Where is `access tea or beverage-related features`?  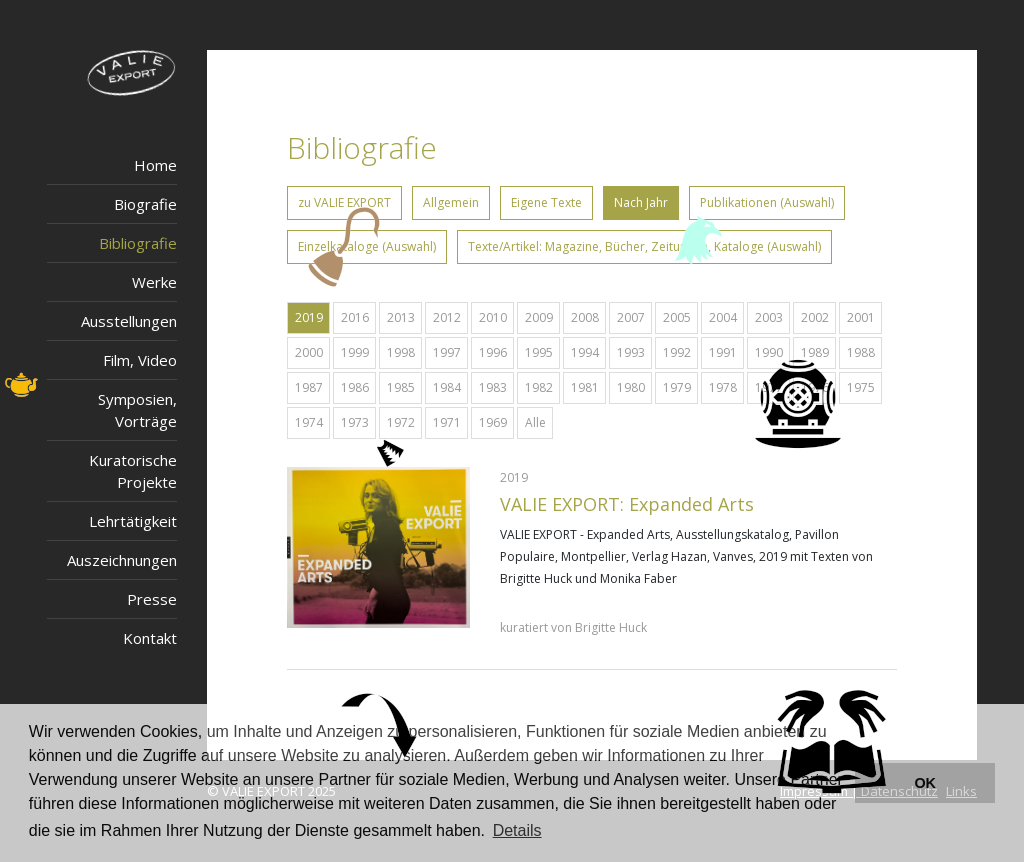
access tea or beverage-related features is located at coordinates (21, 384).